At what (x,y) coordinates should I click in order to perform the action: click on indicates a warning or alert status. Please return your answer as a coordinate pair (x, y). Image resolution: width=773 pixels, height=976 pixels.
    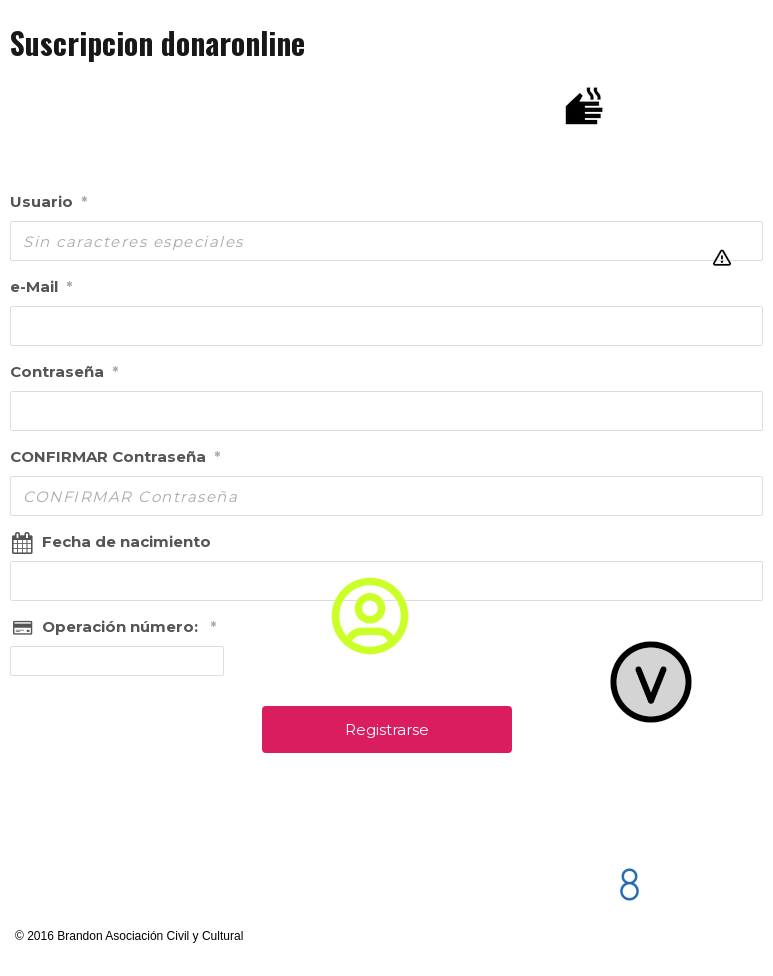
    Looking at the image, I should click on (722, 258).